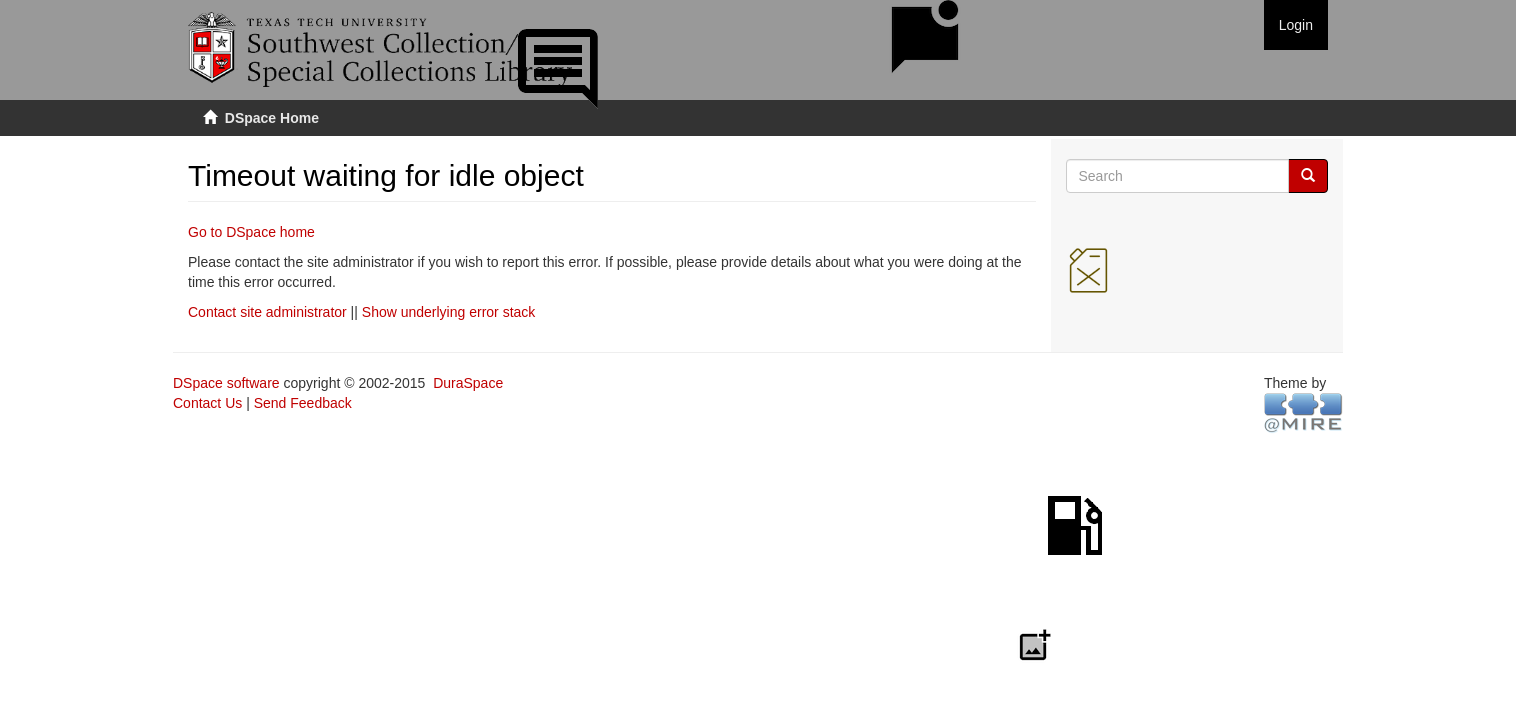 The height and width of the screenshot is (720, 1516). Describe the element at coordinates (1074, 525) in the screenshot. I see `find nearby gas stations` at that location.